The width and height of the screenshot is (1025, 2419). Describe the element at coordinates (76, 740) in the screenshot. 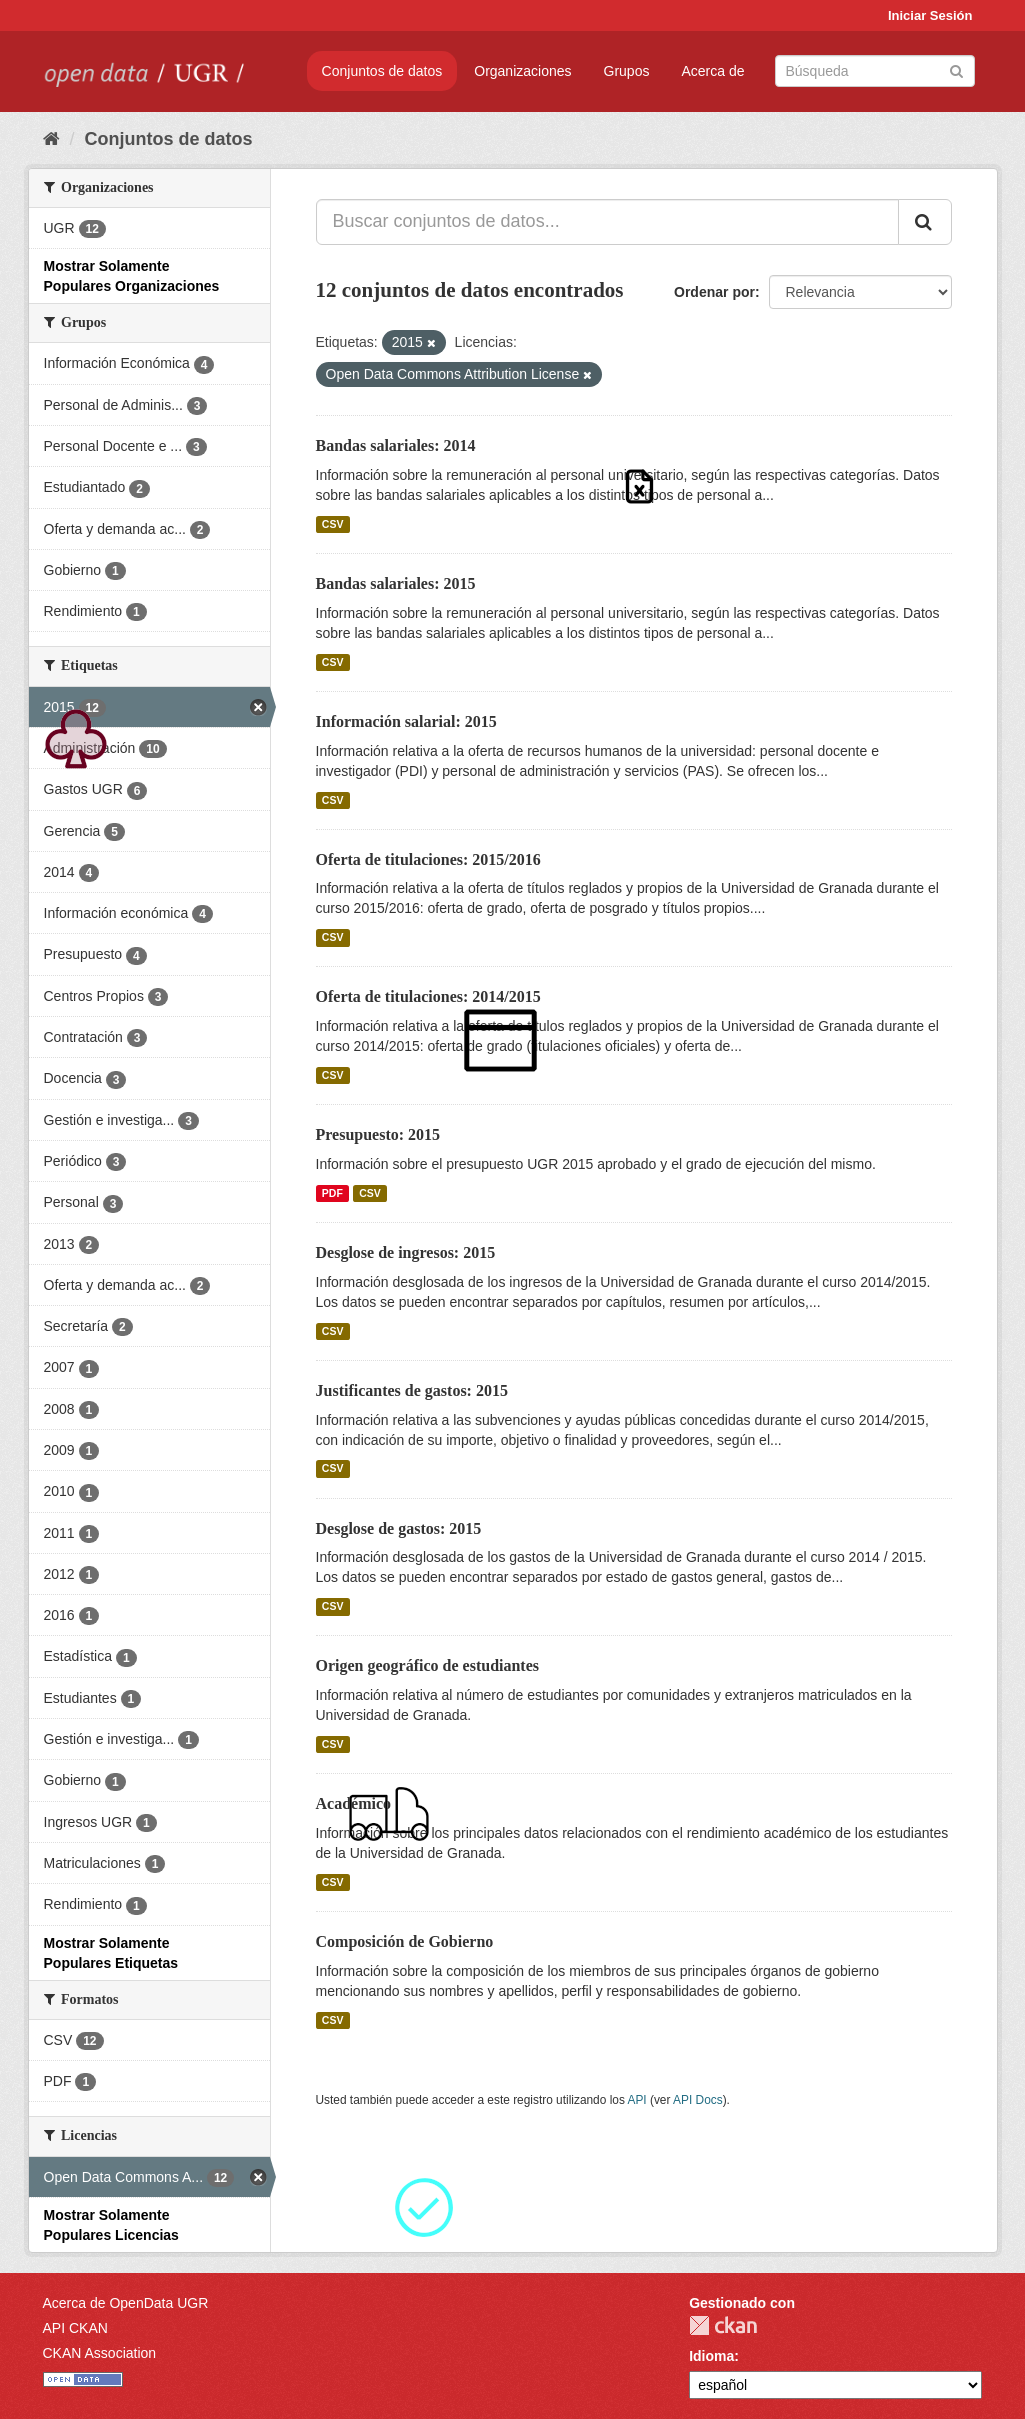

I see `represents the clubs suit in a card game` at that location.